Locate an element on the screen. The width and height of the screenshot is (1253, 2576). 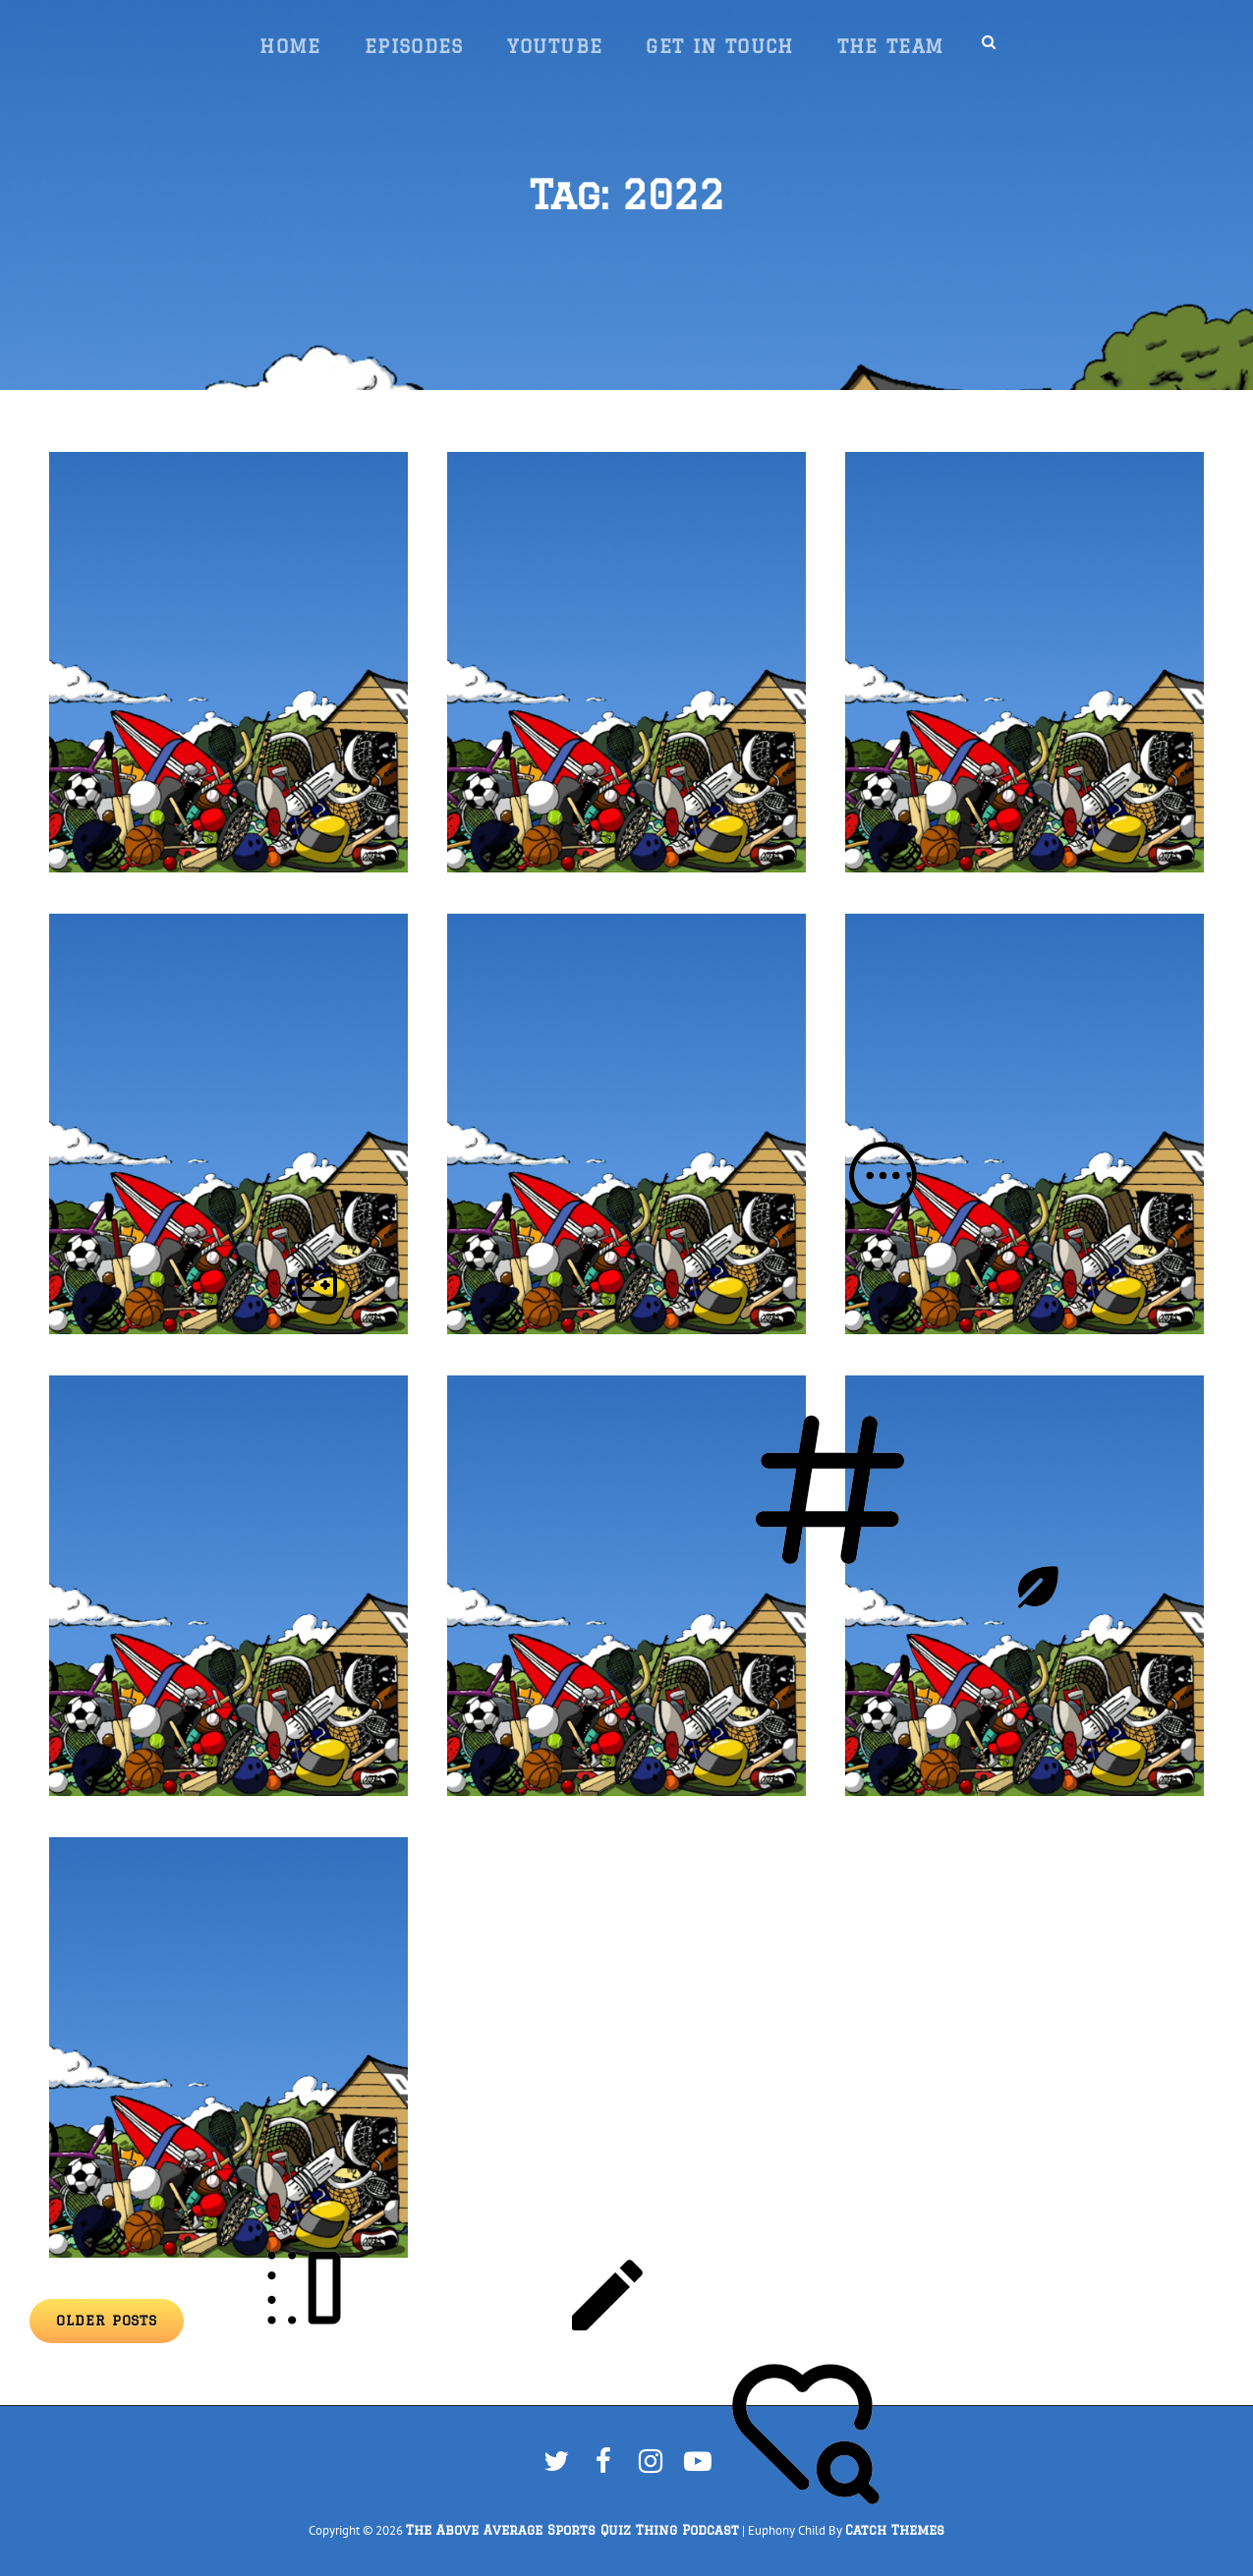
view more options is located at coordinates (883, 1175).